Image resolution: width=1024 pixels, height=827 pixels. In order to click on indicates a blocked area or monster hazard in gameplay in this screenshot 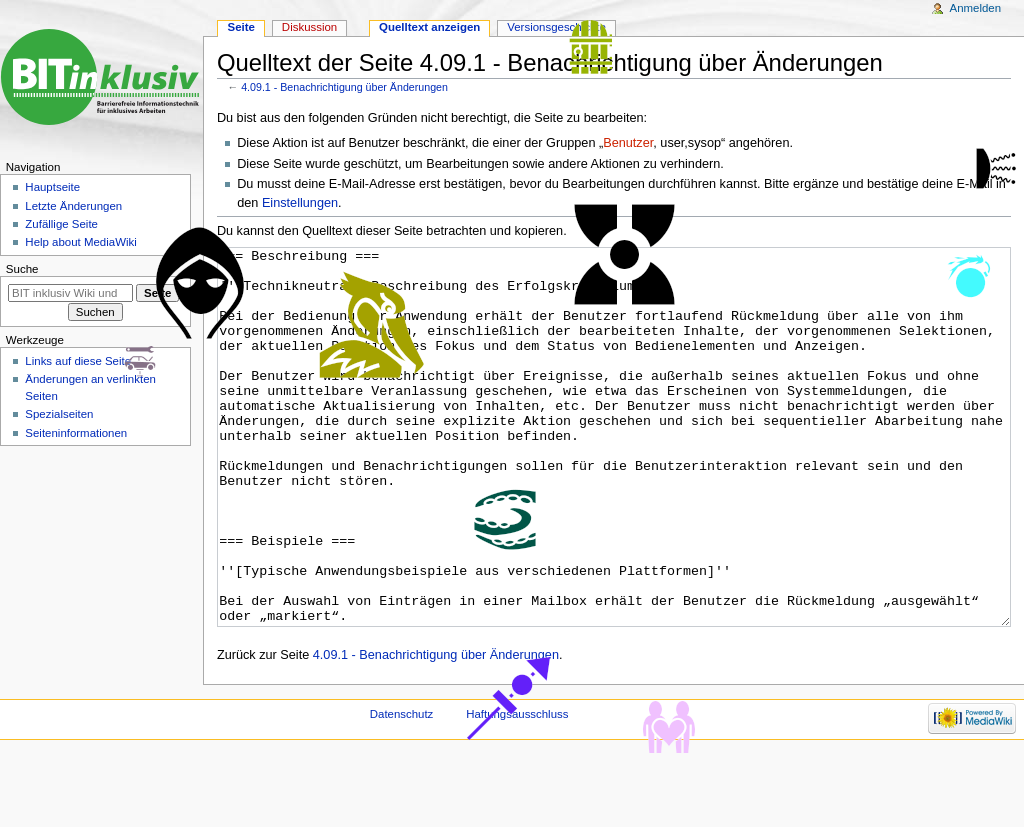, I will do `click(505, 520)`.